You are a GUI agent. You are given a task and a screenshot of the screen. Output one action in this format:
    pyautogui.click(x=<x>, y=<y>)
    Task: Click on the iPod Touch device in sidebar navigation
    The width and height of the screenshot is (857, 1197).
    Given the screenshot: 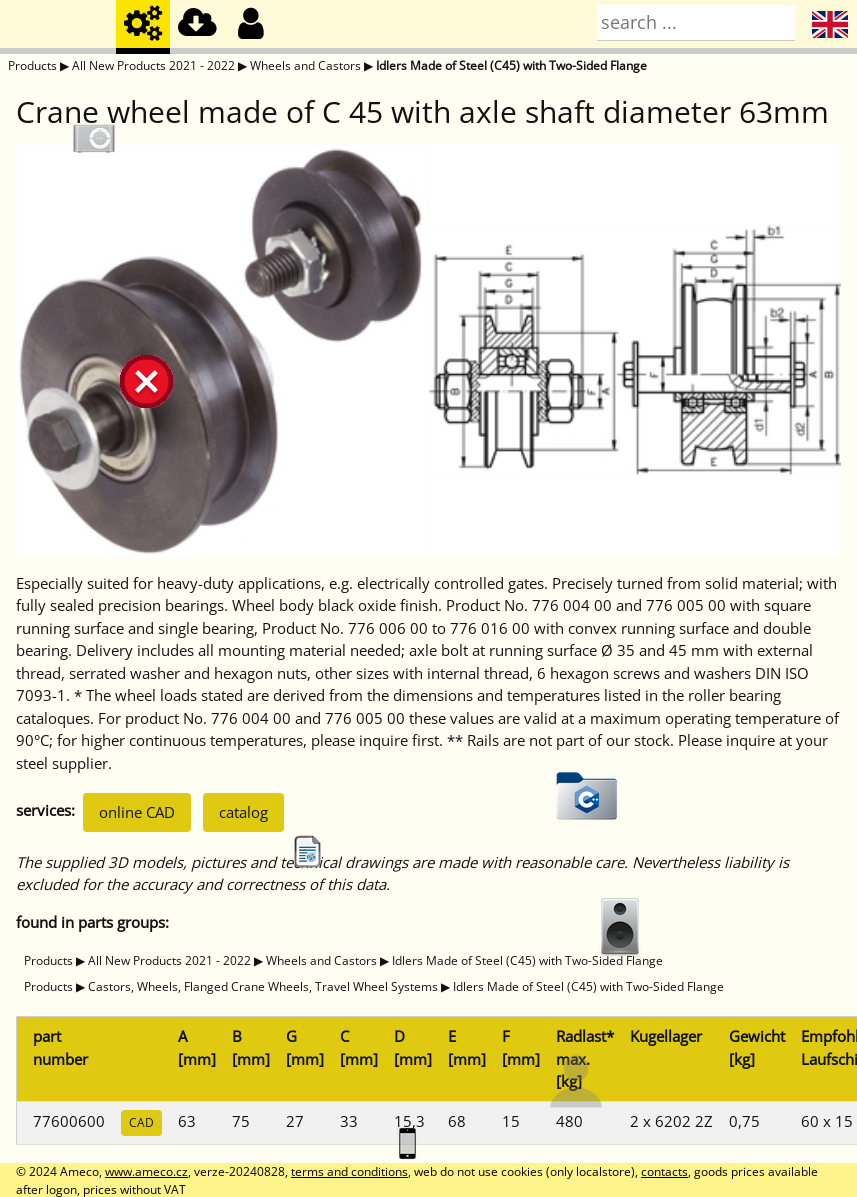 What is the action you would take?
    pyautogui.click(x=407, y=1143)
    